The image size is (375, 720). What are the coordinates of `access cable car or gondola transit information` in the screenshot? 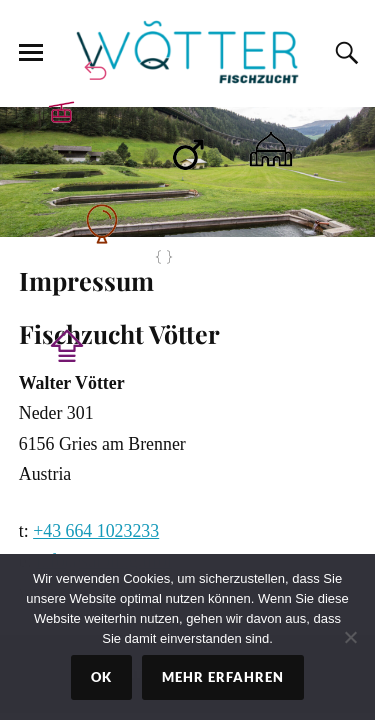 It's located at (61, 112).